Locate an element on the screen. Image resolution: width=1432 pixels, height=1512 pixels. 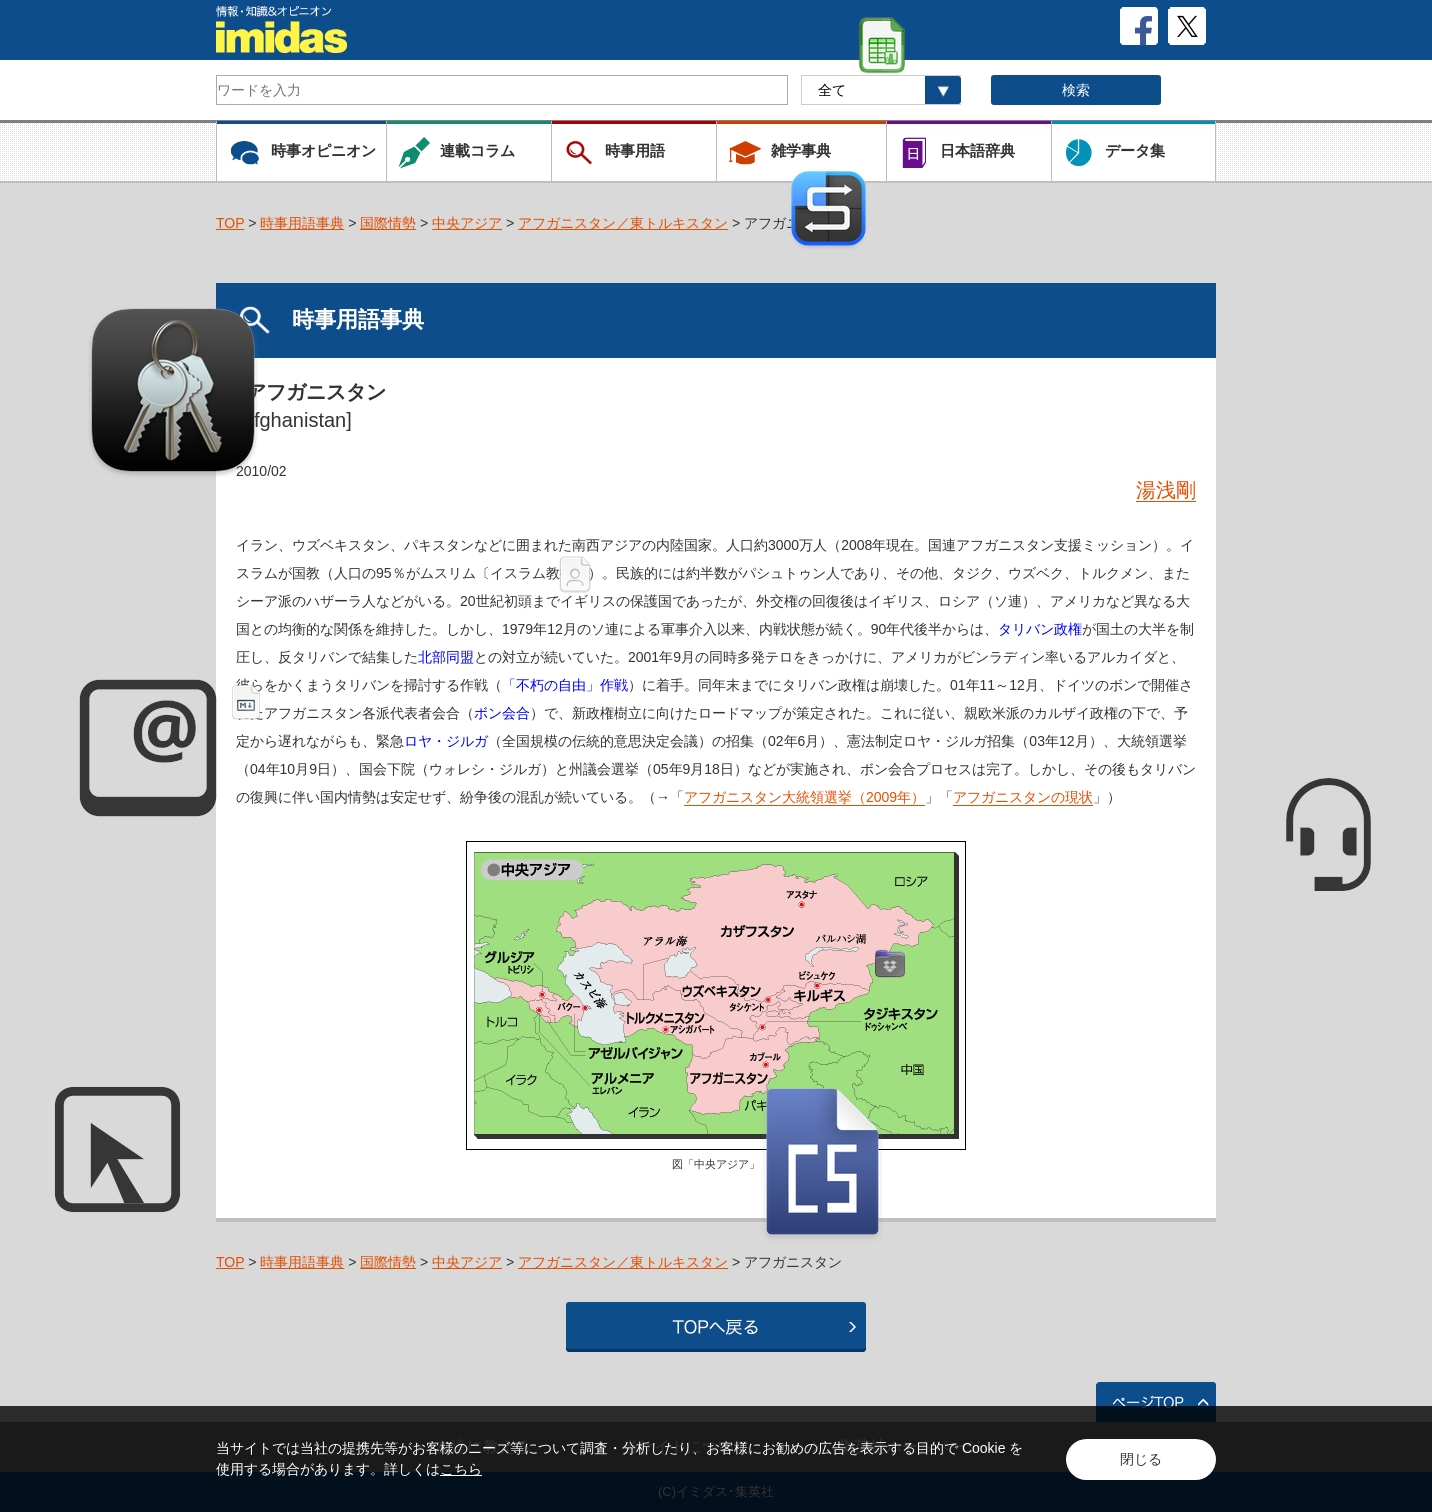
open a spreadsheet template file is located at coordinates (882, 45).